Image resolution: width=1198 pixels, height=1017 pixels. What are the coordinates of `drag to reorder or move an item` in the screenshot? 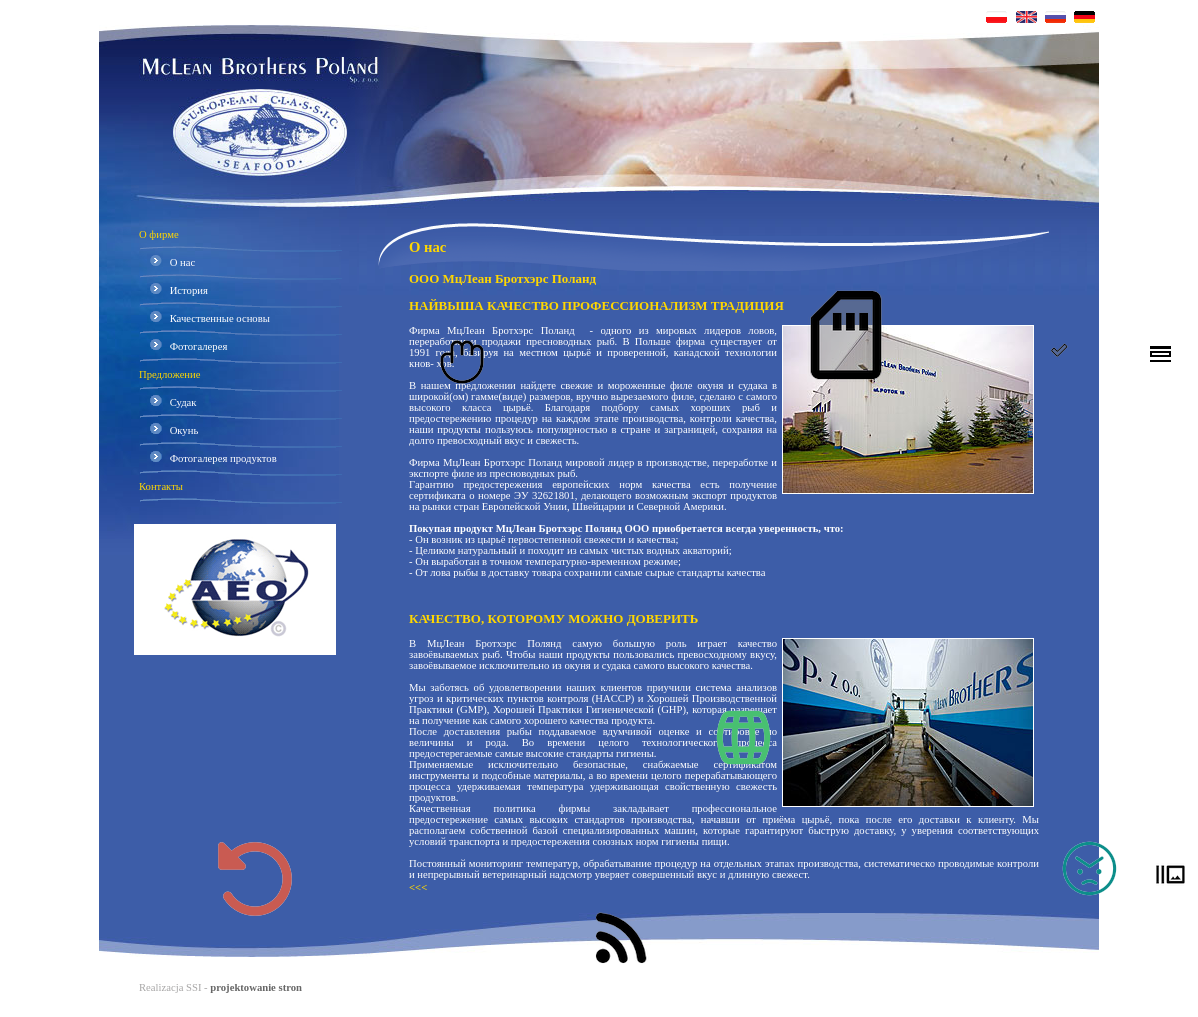 It's located at (462, 356).